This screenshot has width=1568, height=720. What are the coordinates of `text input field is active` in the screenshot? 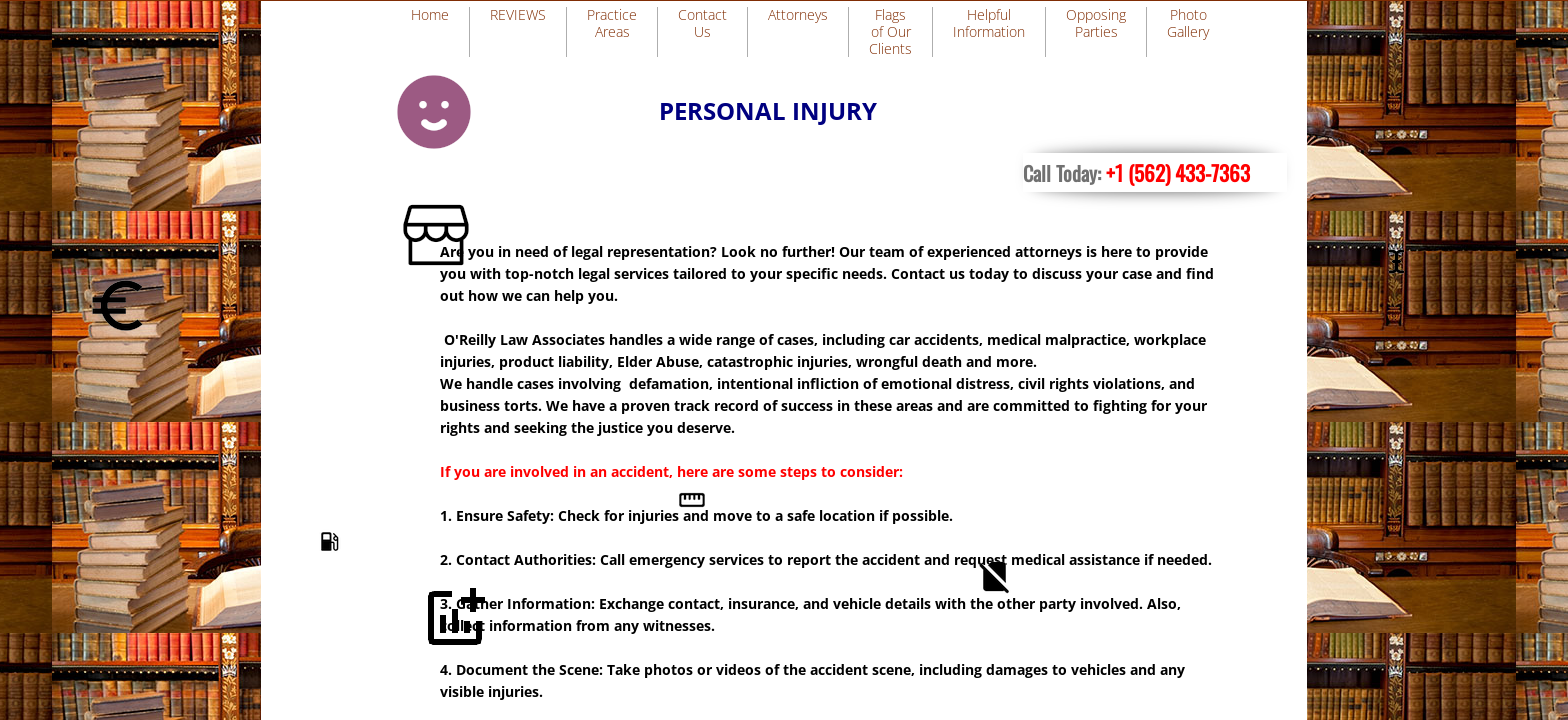 It's located at (1396, 261).